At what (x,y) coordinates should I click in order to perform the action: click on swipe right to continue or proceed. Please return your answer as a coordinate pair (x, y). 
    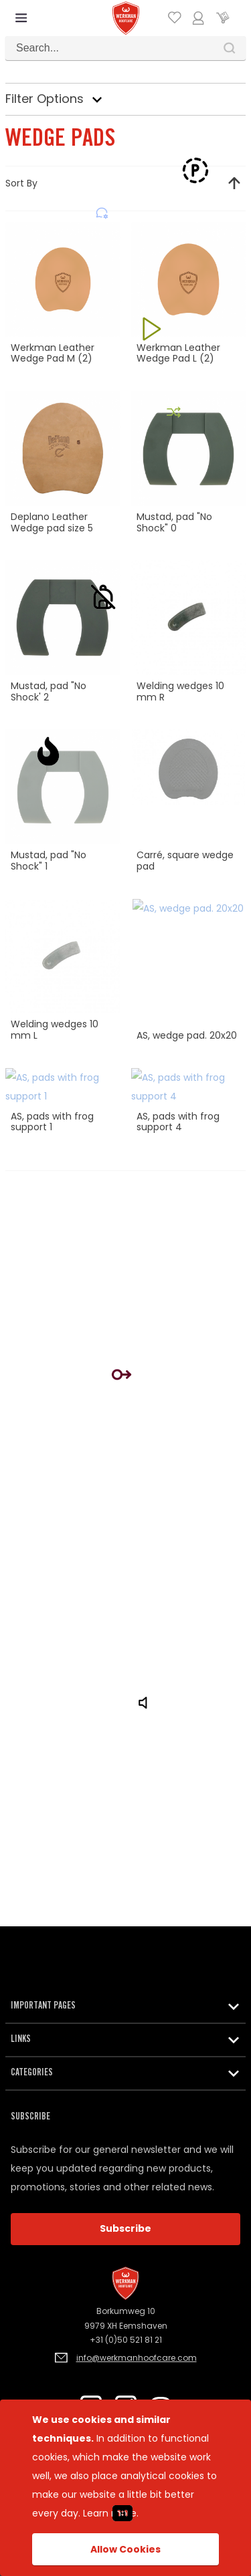
    Looking at the image, I should click on (121, 1374).